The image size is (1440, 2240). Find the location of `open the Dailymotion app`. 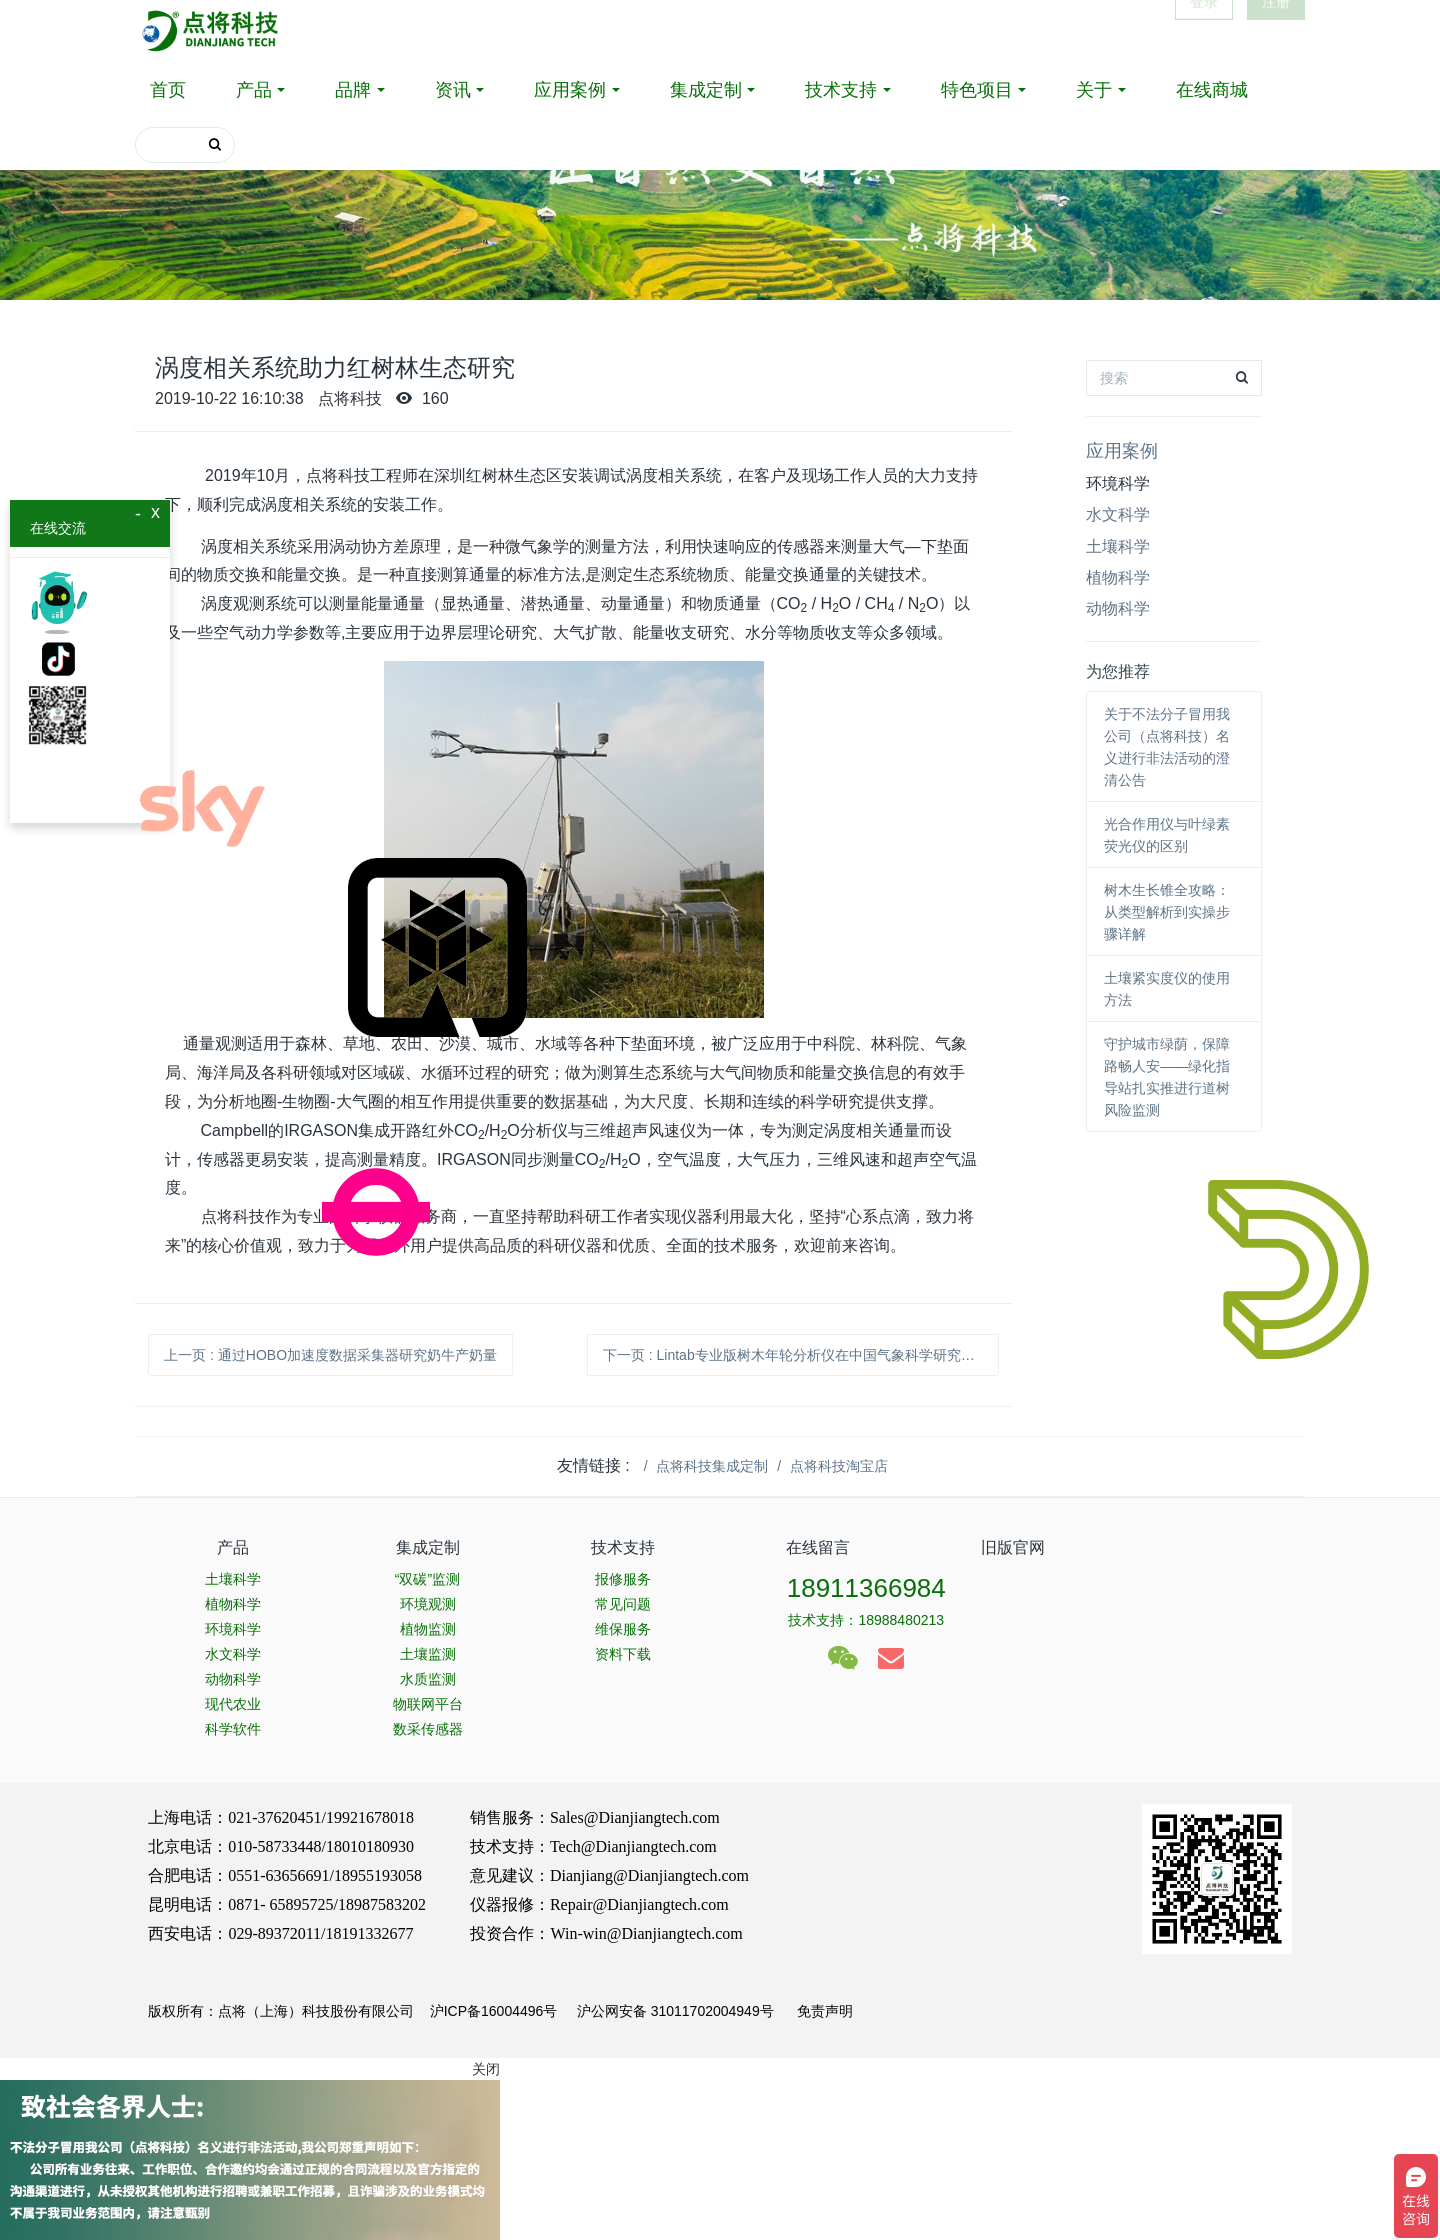

open the Dailymotion app is located at coordinates (1288, 1269).